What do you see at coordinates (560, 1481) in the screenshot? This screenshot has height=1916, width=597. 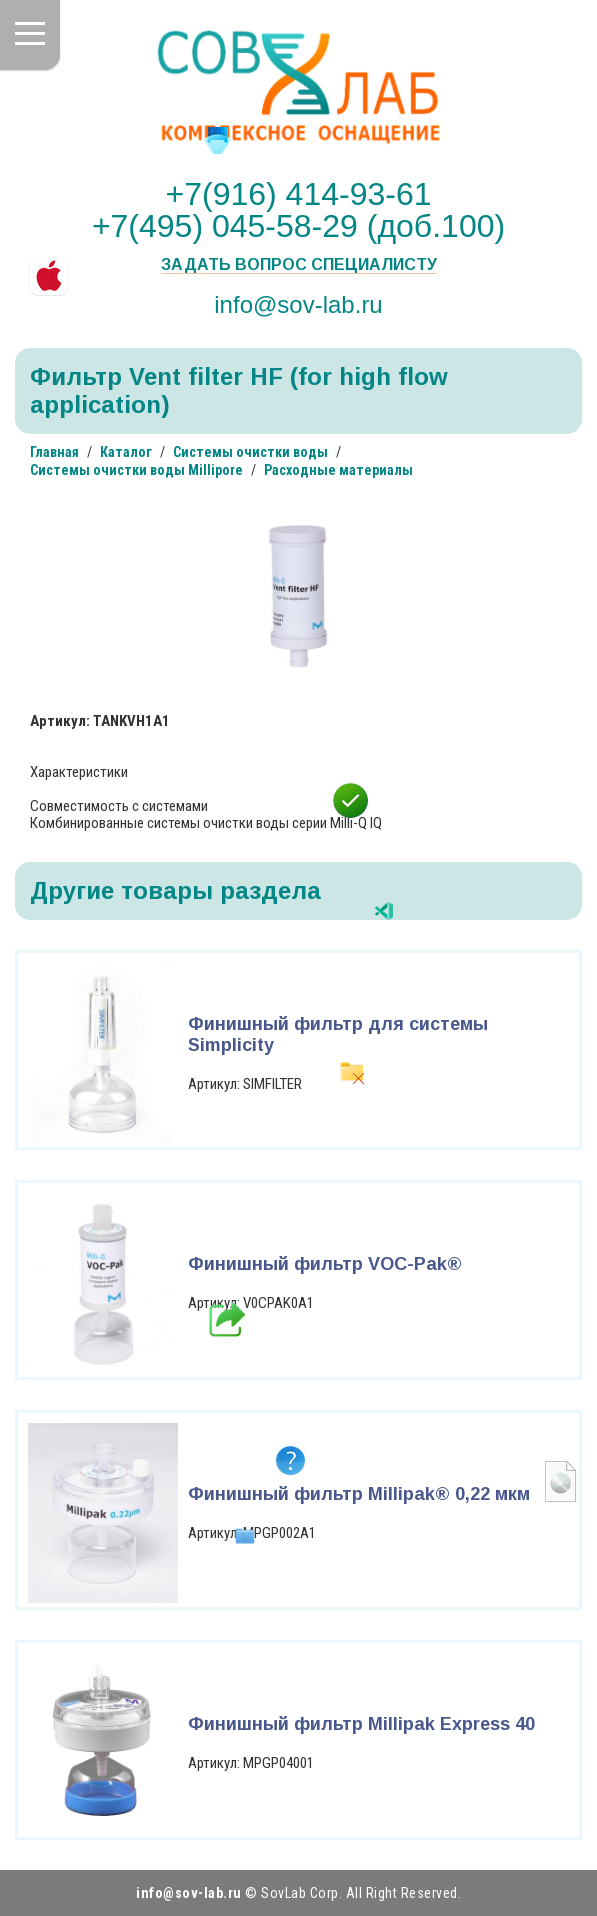 I see `open a disc image file` at bounding box center [560, 1481].